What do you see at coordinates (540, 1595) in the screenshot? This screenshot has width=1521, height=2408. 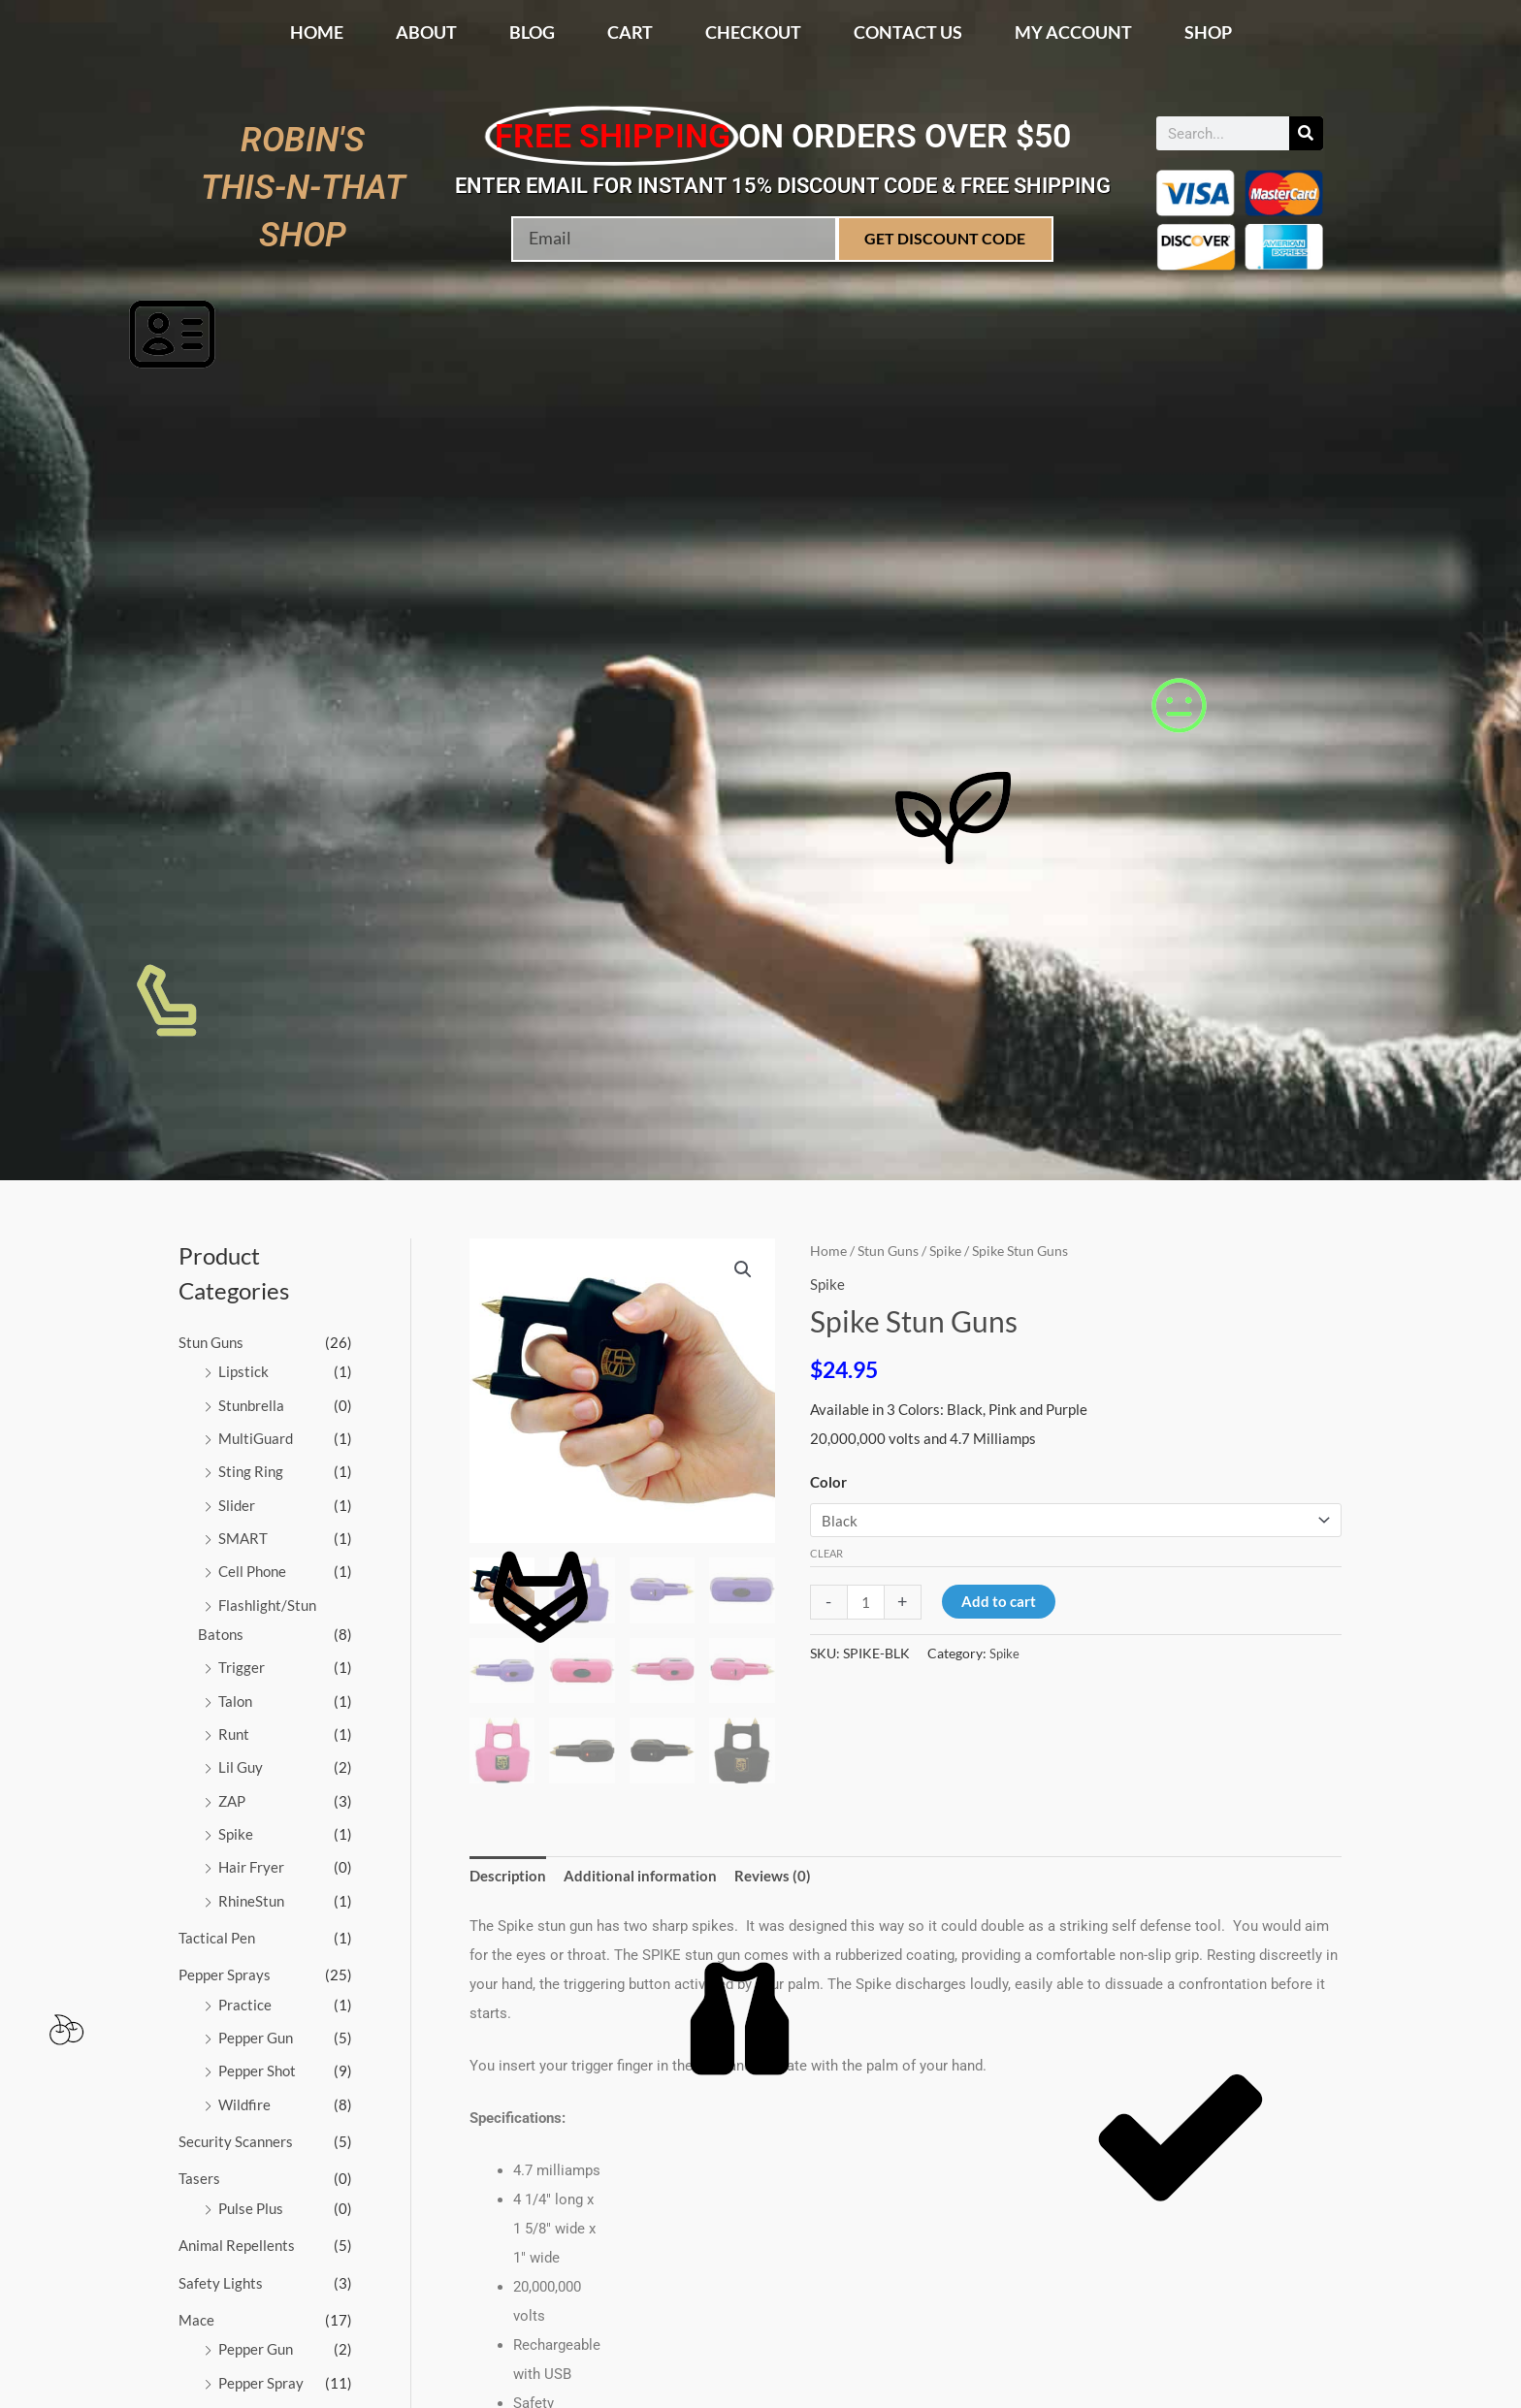 I see `open GitLab repository` at bounding box center [540, 1595].